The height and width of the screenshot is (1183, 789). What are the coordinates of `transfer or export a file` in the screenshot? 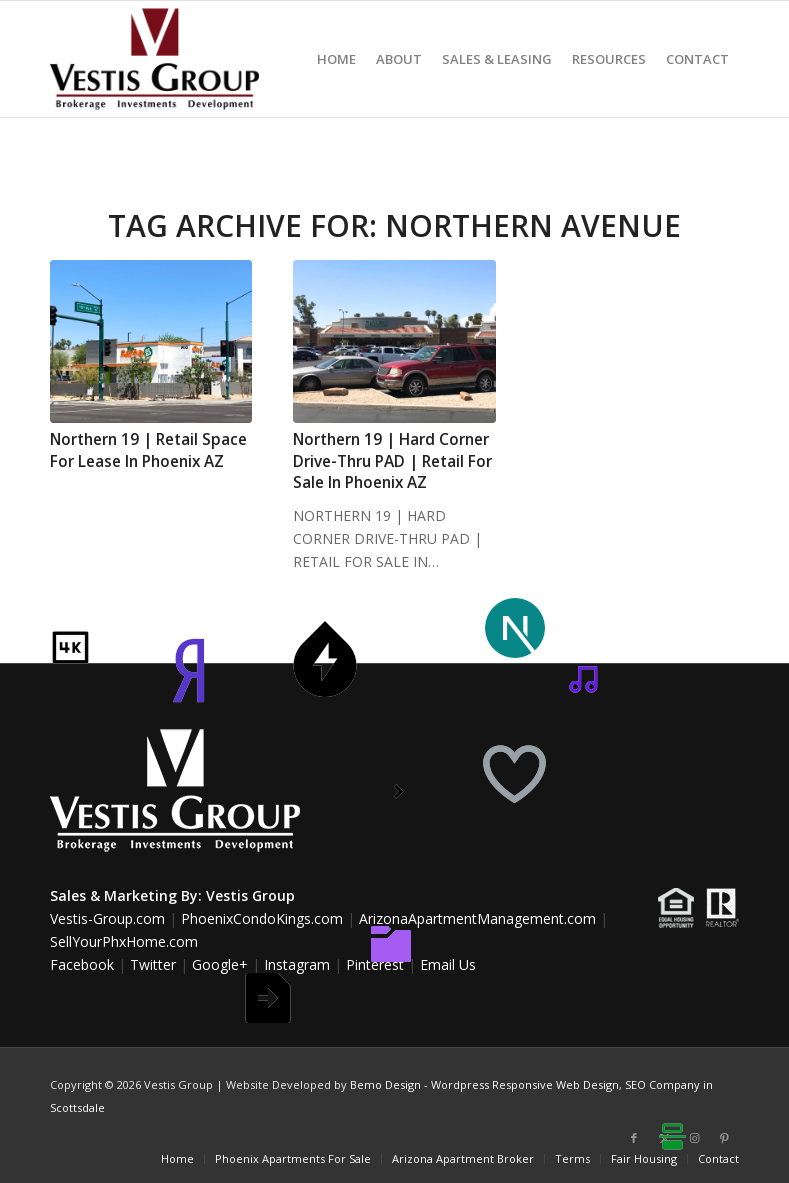 It's located at (268, 998).